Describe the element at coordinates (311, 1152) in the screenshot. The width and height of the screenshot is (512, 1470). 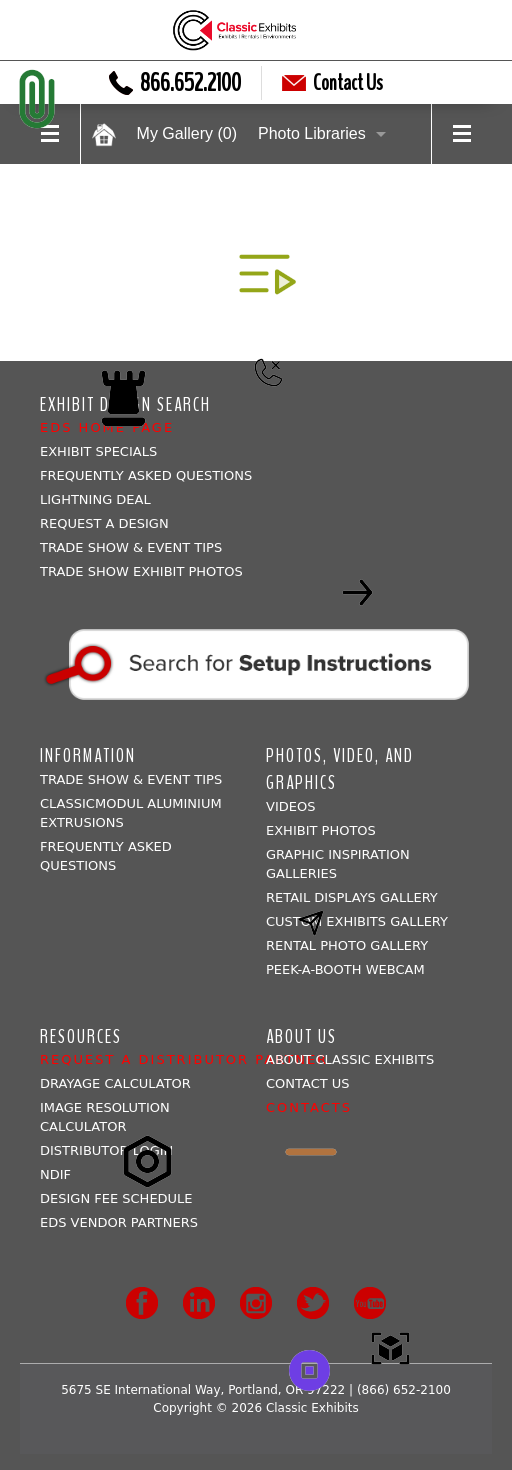
I see `decrease quantity or value` at that location.